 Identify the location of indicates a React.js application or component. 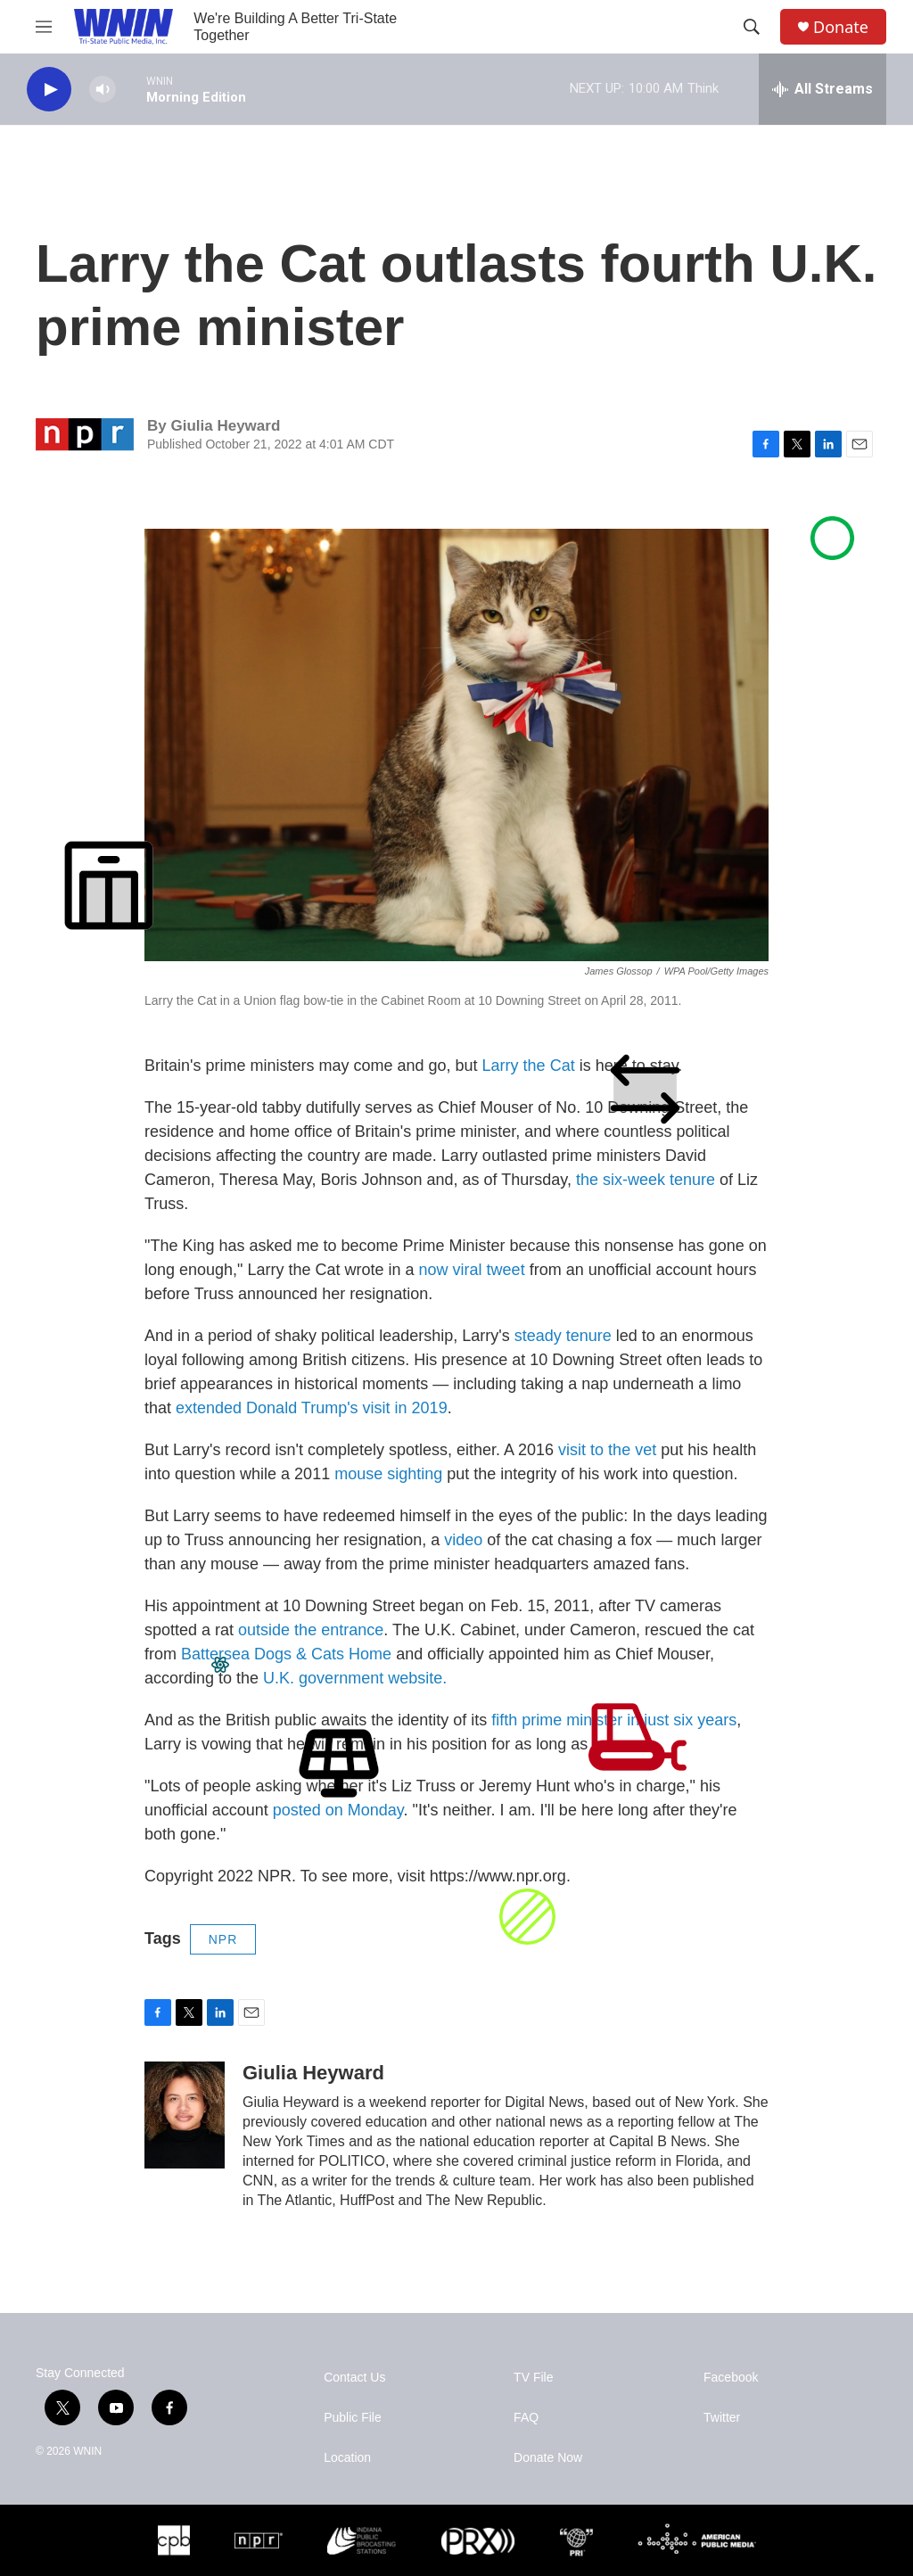
(220, 1665).